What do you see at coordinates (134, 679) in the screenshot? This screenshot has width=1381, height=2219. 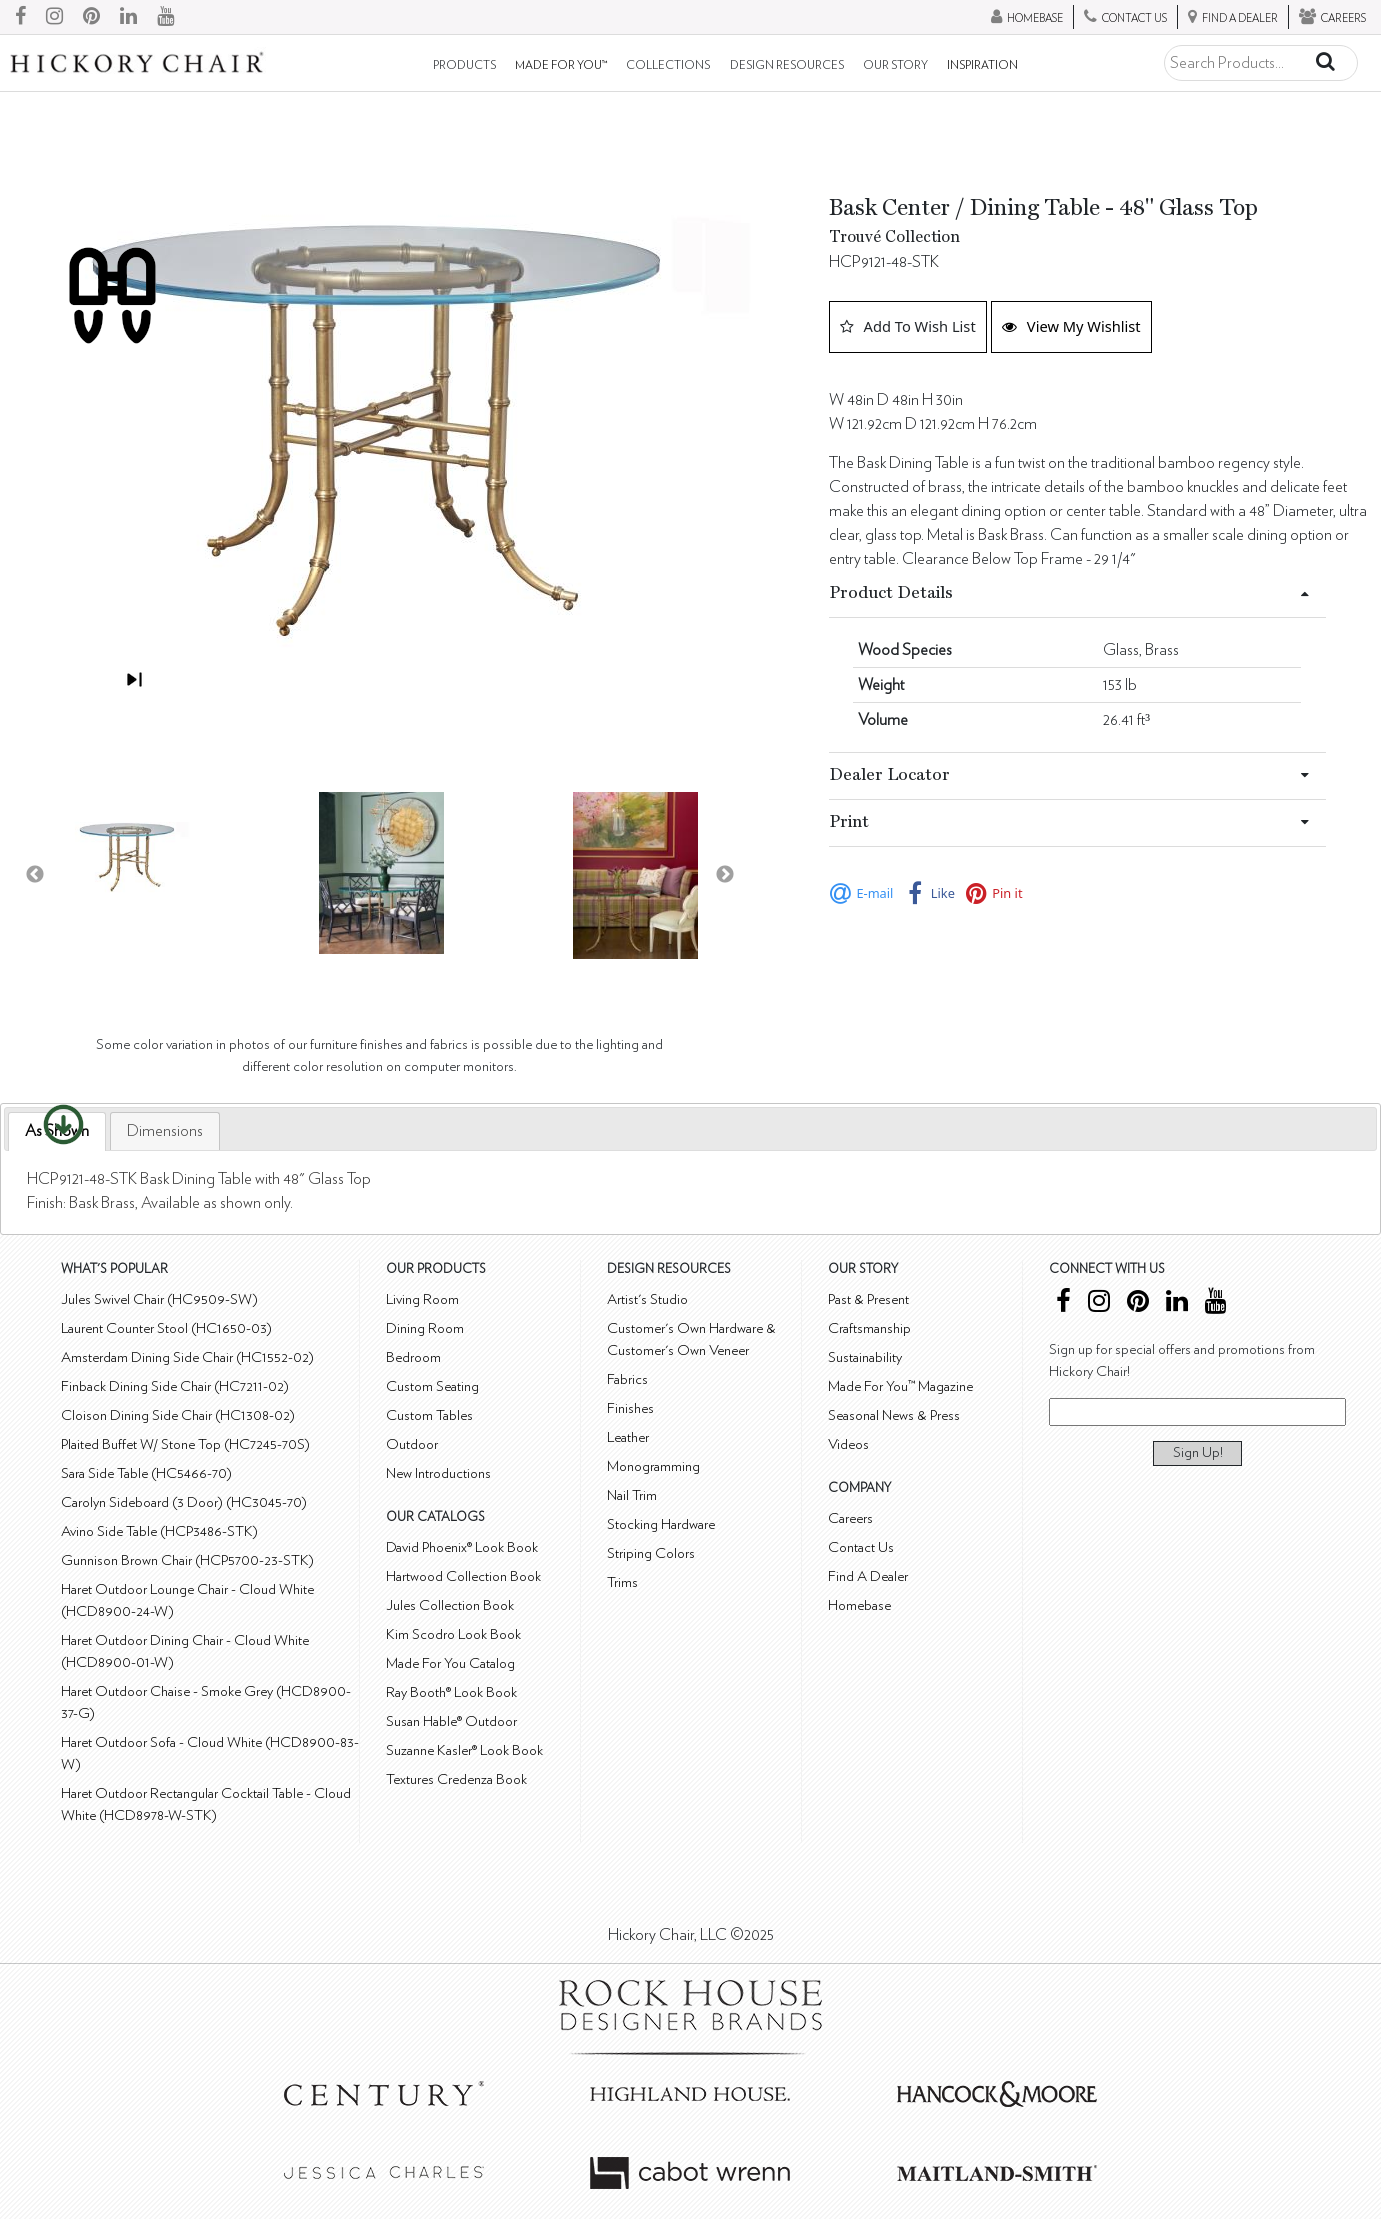 I see `skip to the next track or video` at bounding box center [134, 679].